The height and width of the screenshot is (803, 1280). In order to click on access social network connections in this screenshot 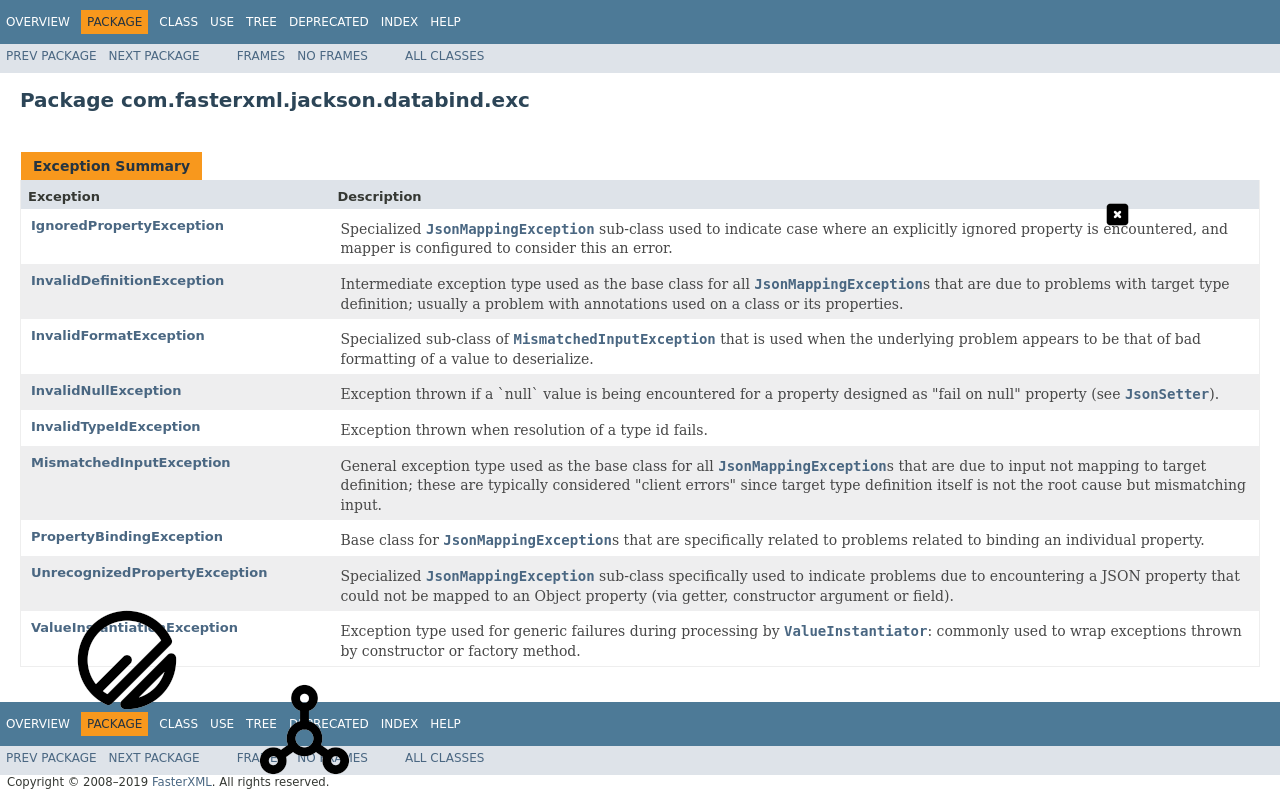, I will do `click(304, 729)`.